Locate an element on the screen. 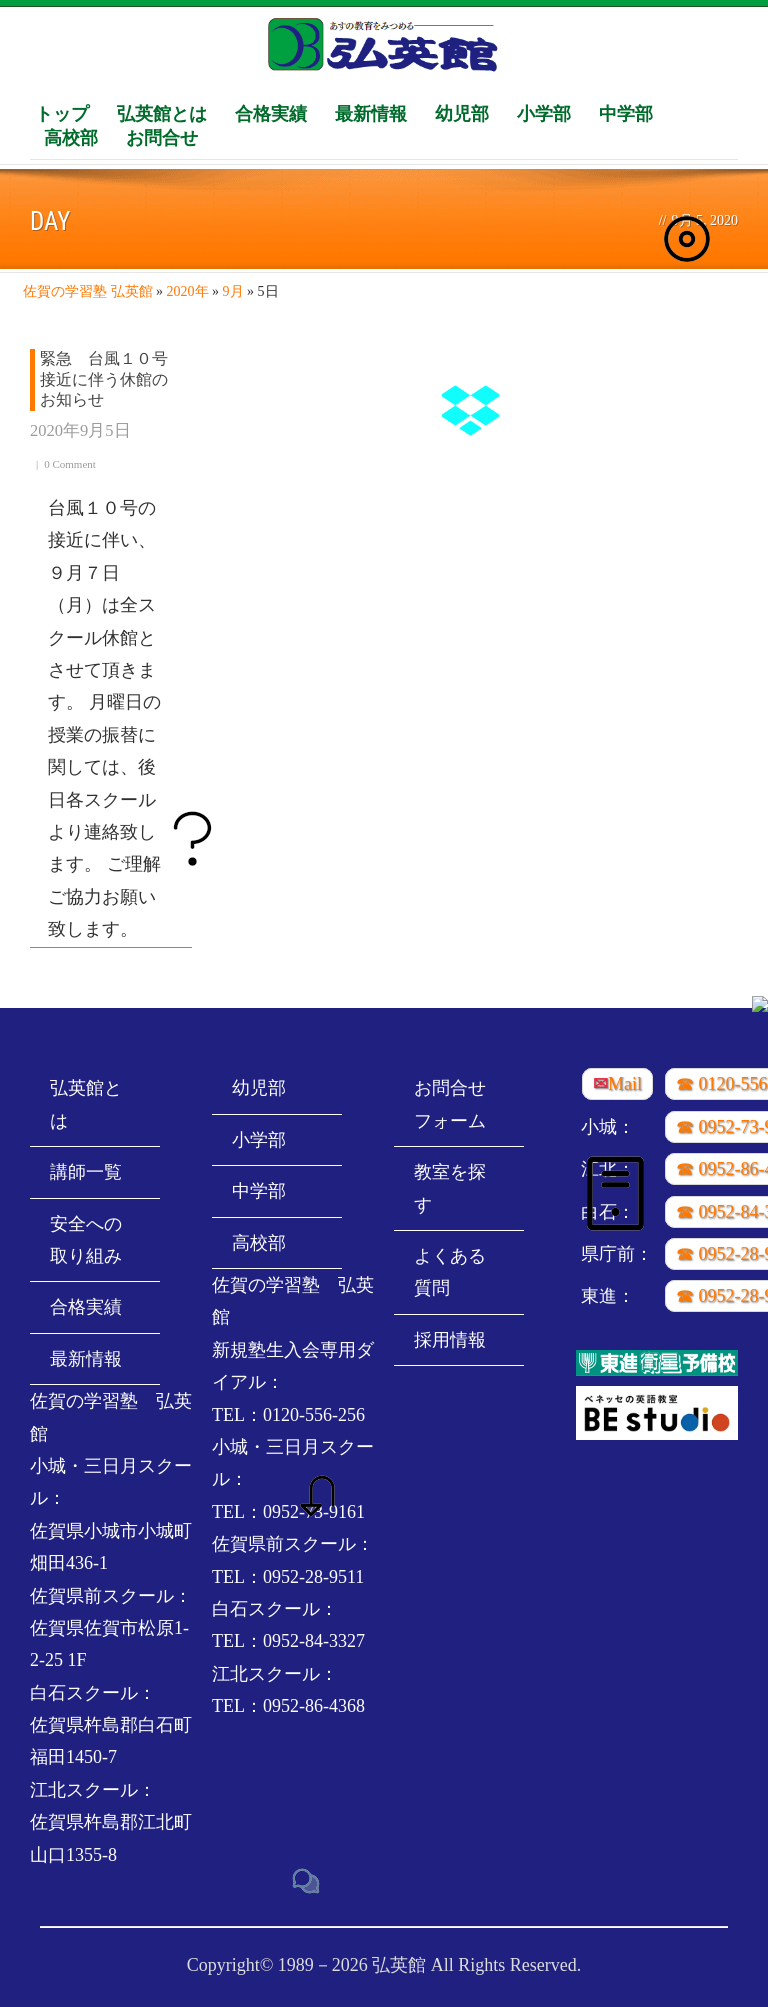  open chat or messaging is located at coordinates (306, 1881).